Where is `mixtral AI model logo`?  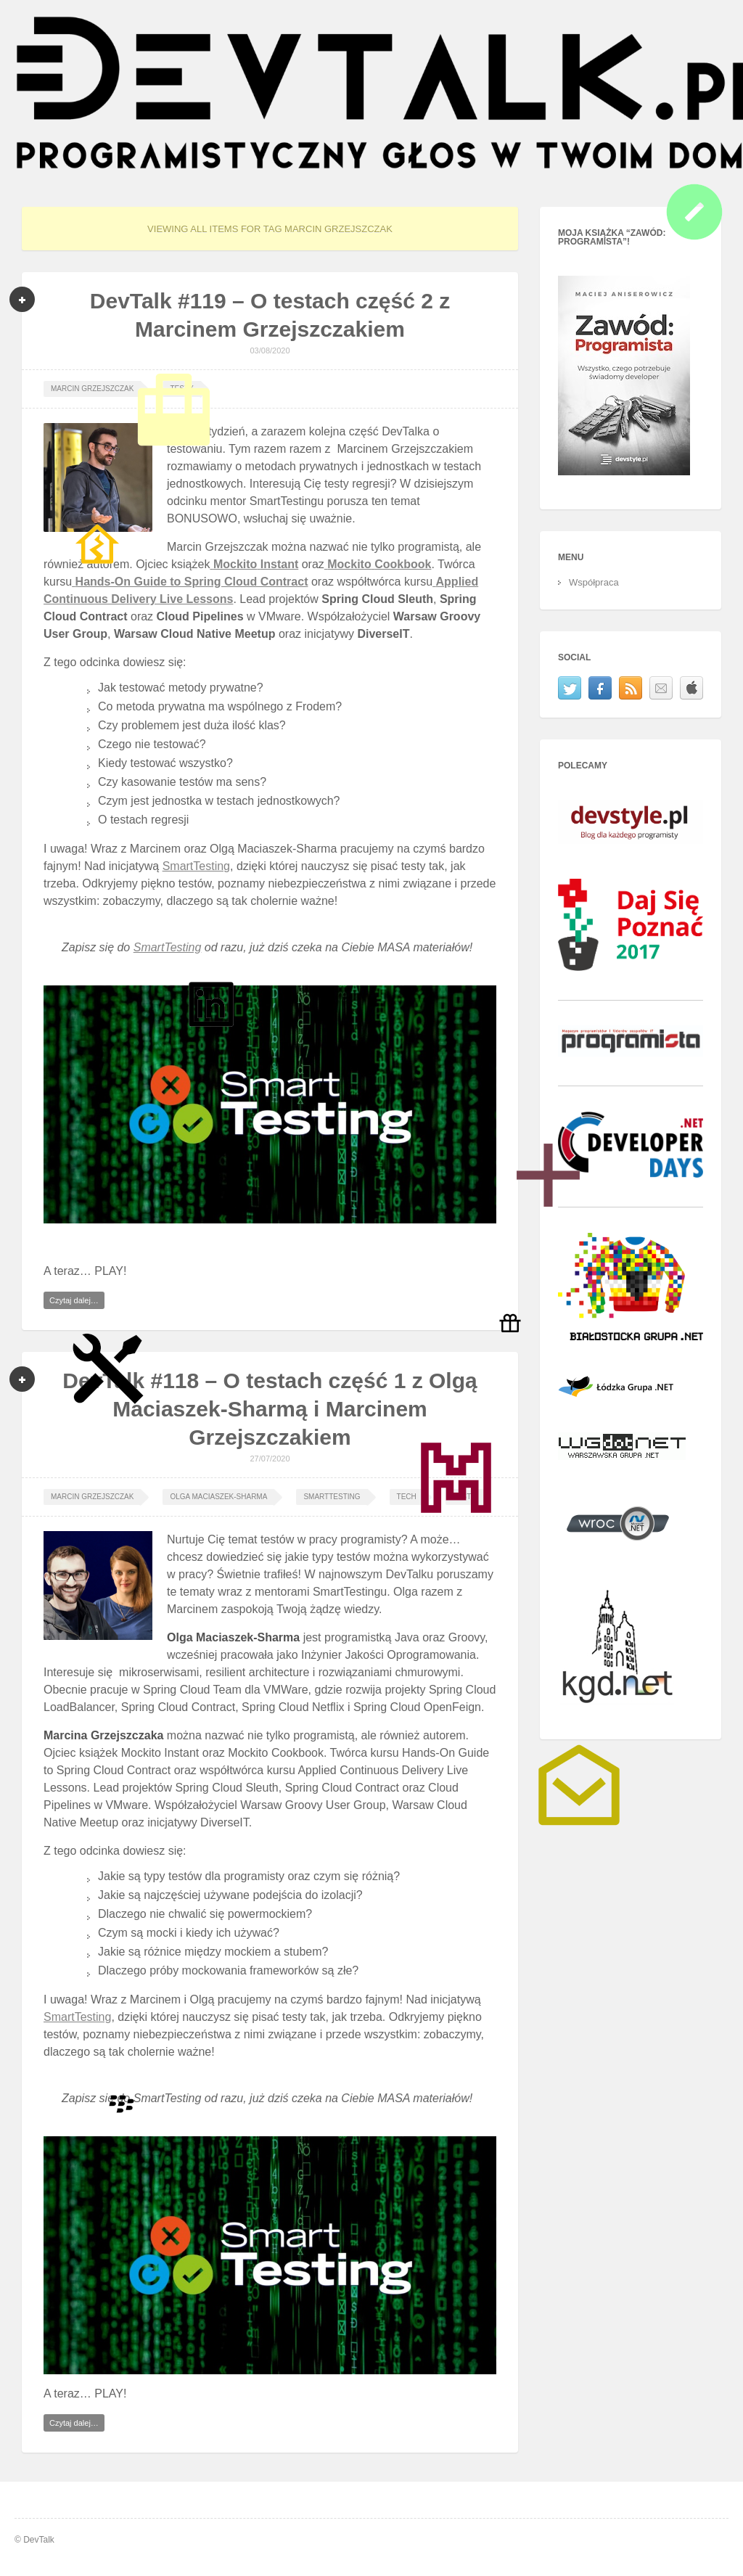 mixtral AI model logo is located at coordinates (456, 1477).